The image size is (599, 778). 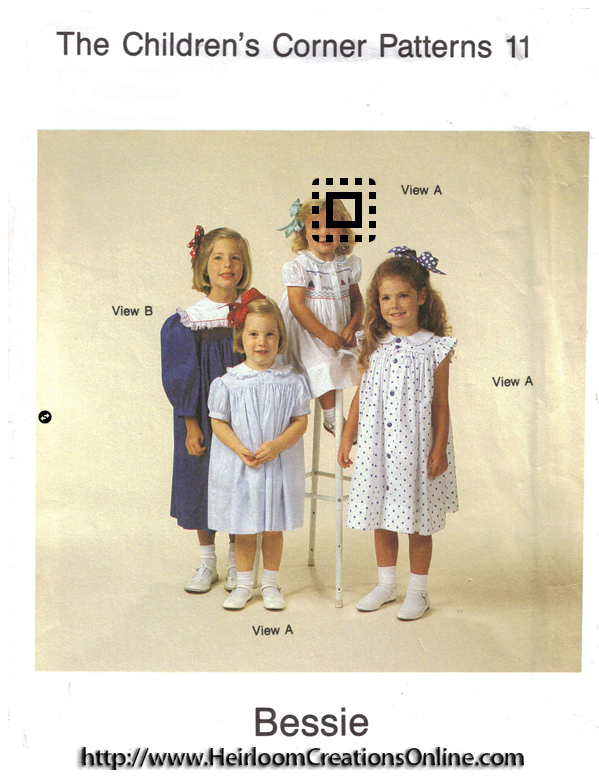 I want to click on swap or exchange items, so click(x=45, y=417).